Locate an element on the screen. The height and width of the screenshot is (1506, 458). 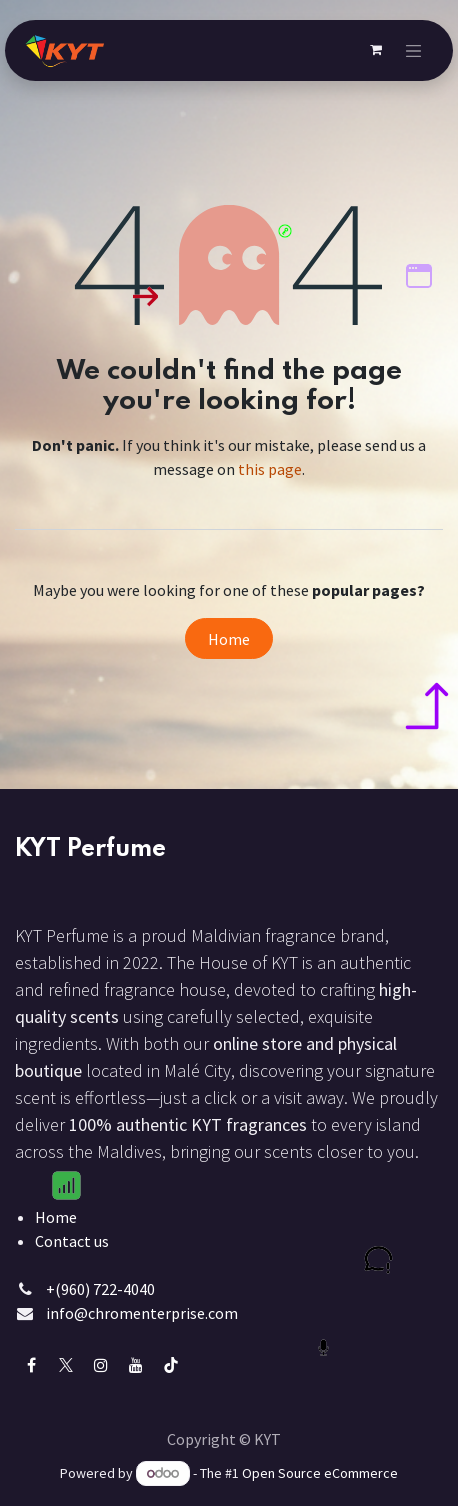
tap to start voice input is located at coordinates (323, 1347).